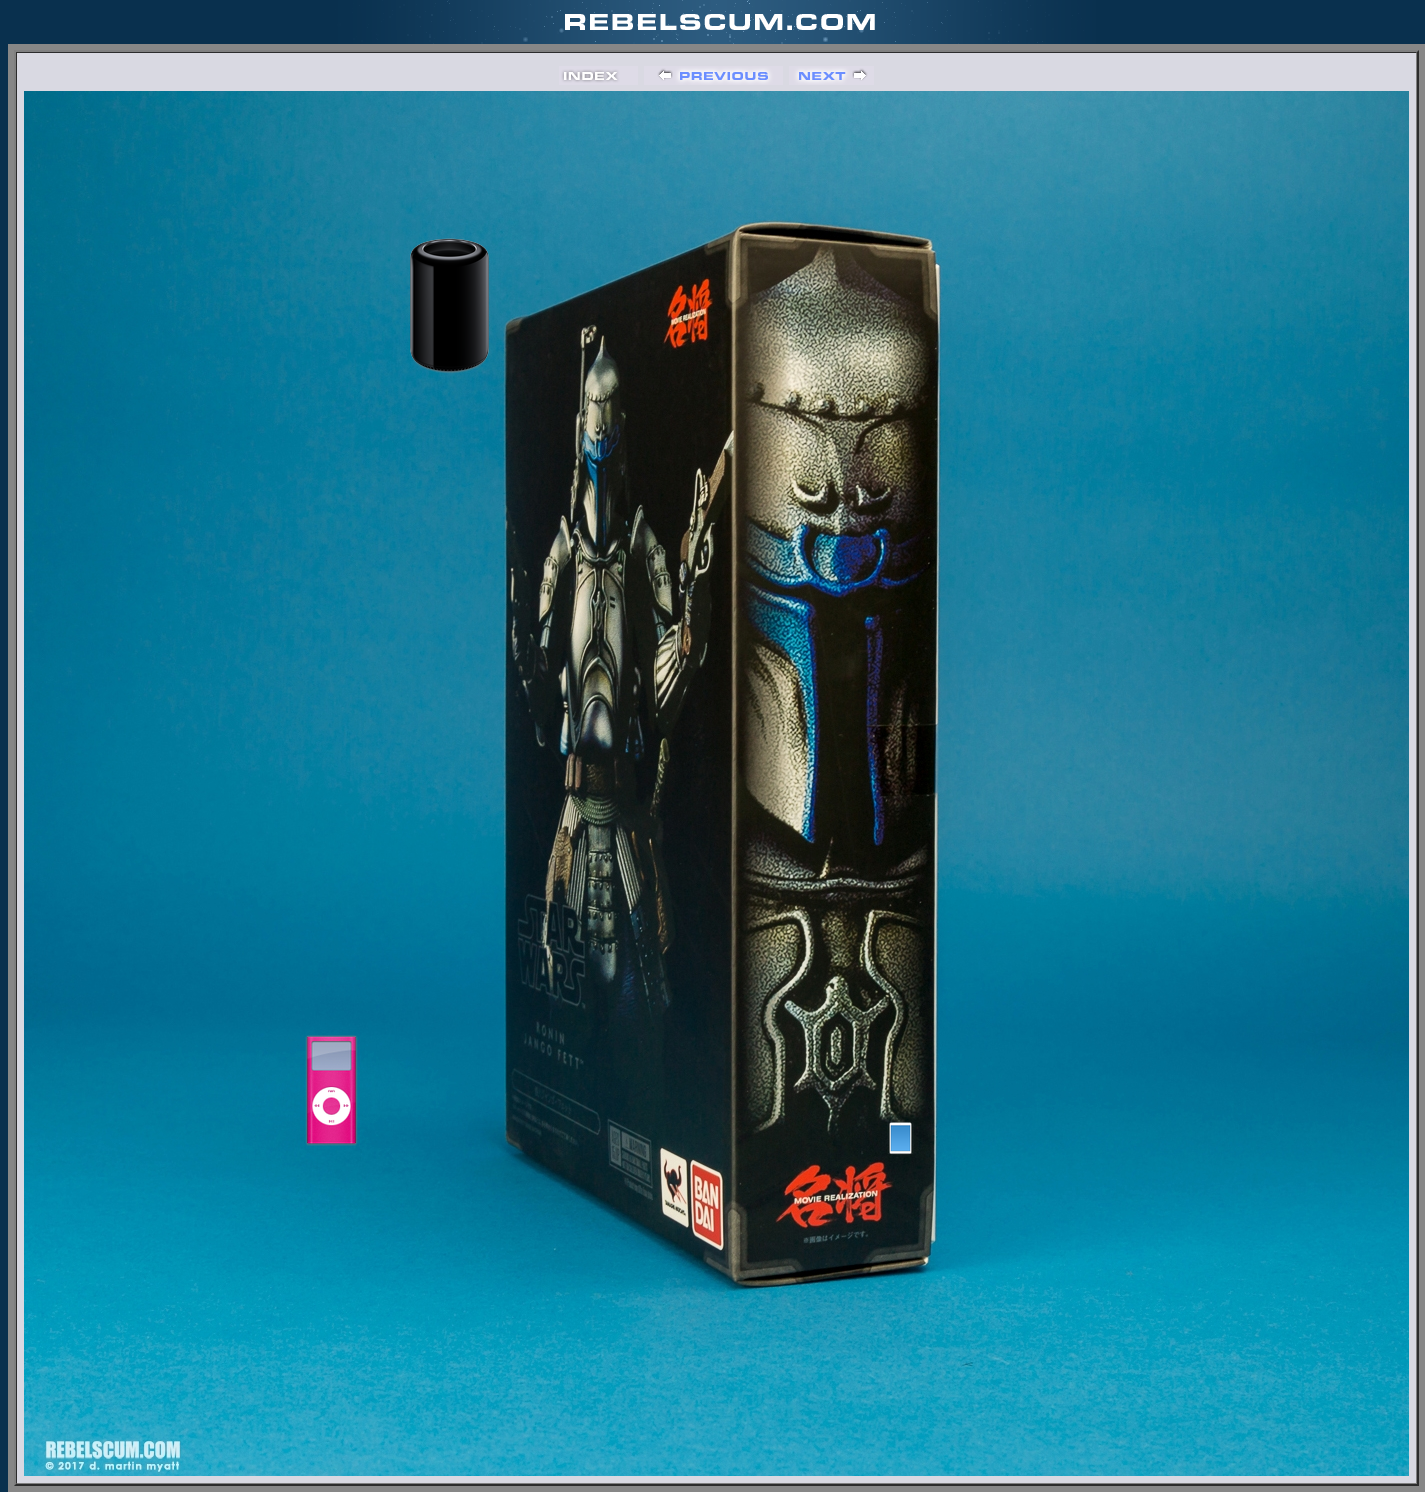 This screenshot has height=1492, width=1425. Describe the element at coordinates (449, 307) in the screenshot. I see `mac pro (2013 cylinder model) device icon` at that location.